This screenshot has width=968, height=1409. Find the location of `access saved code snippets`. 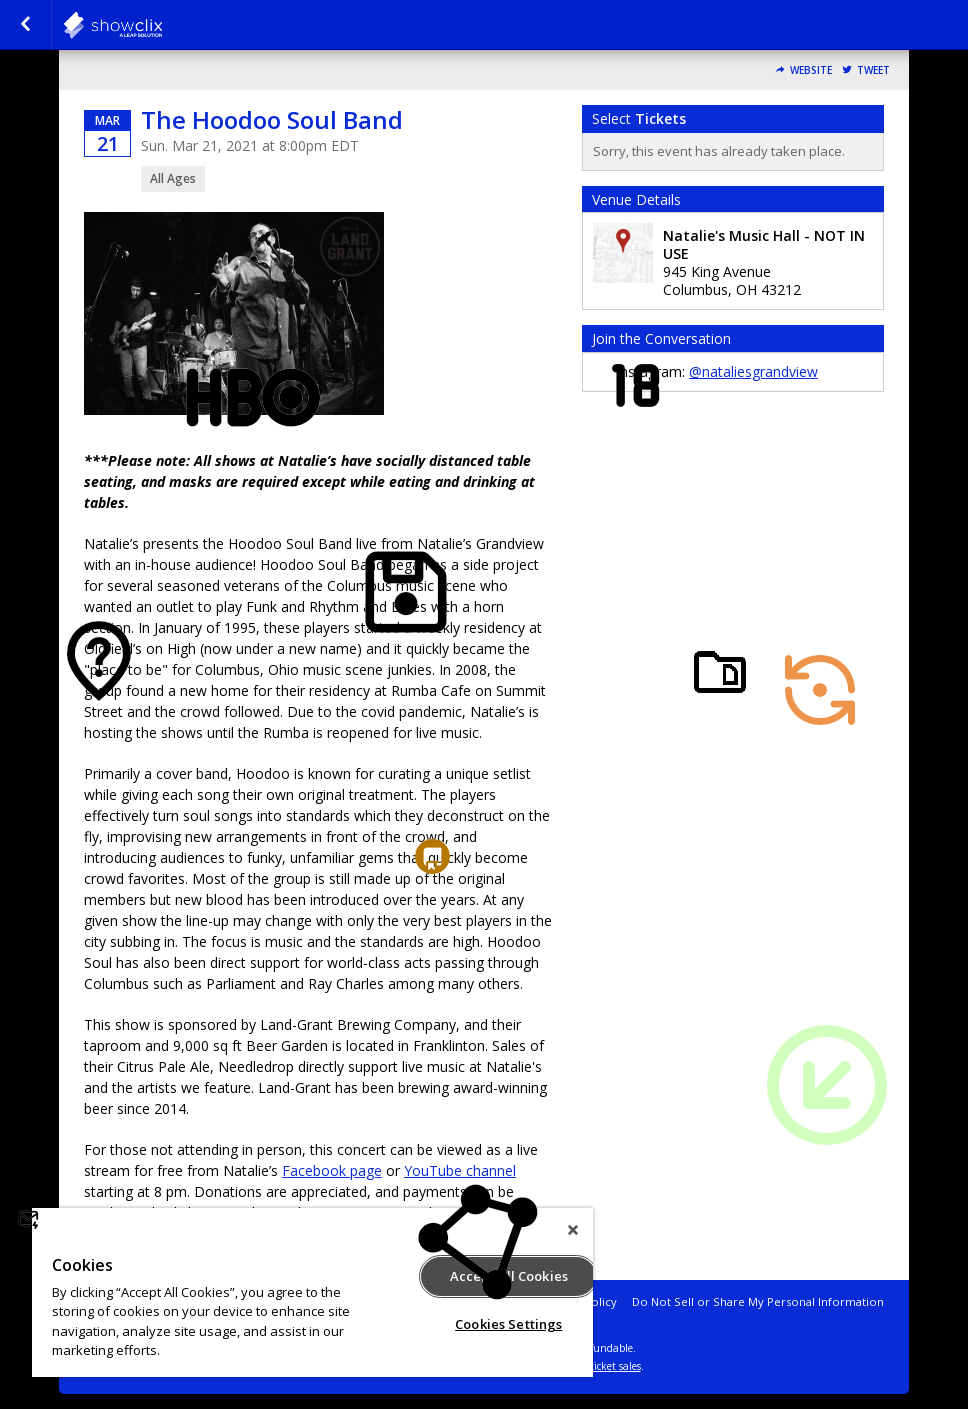

access saved code snippets is located at coordinates (720, 672).